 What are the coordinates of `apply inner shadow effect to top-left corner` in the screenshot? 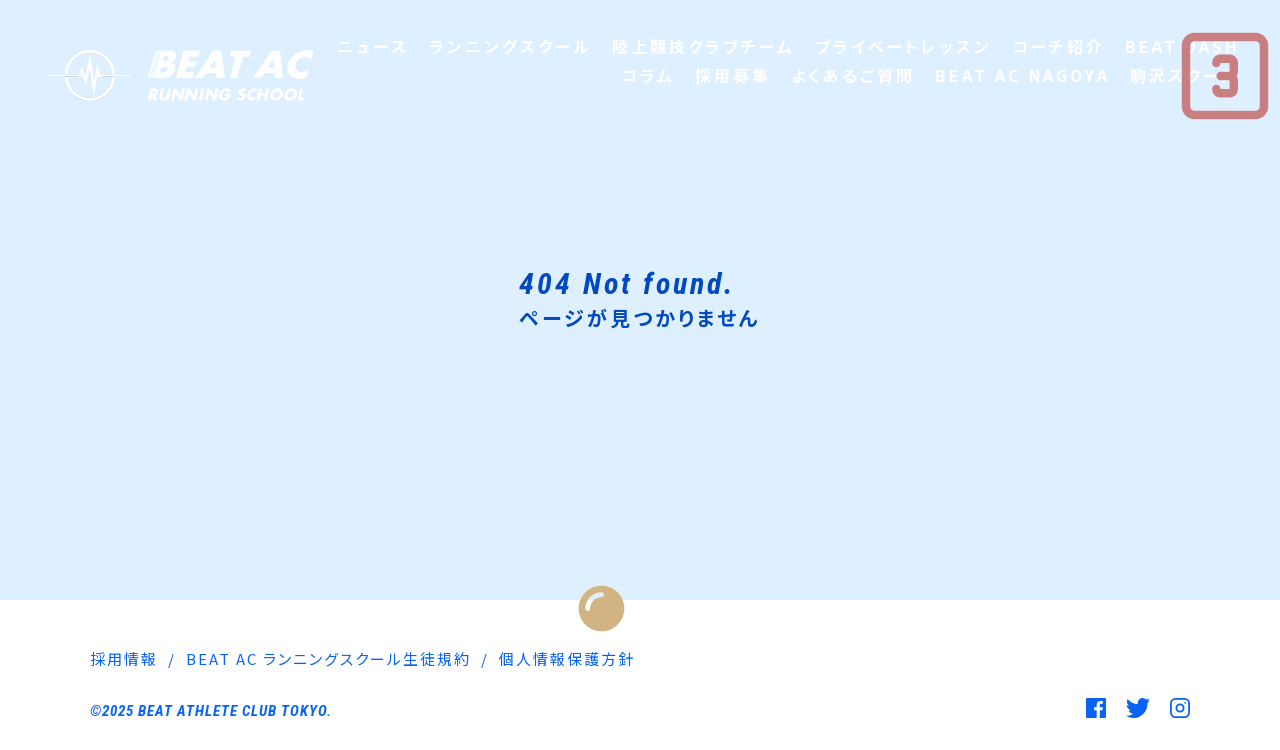 It's located at (601, 608).